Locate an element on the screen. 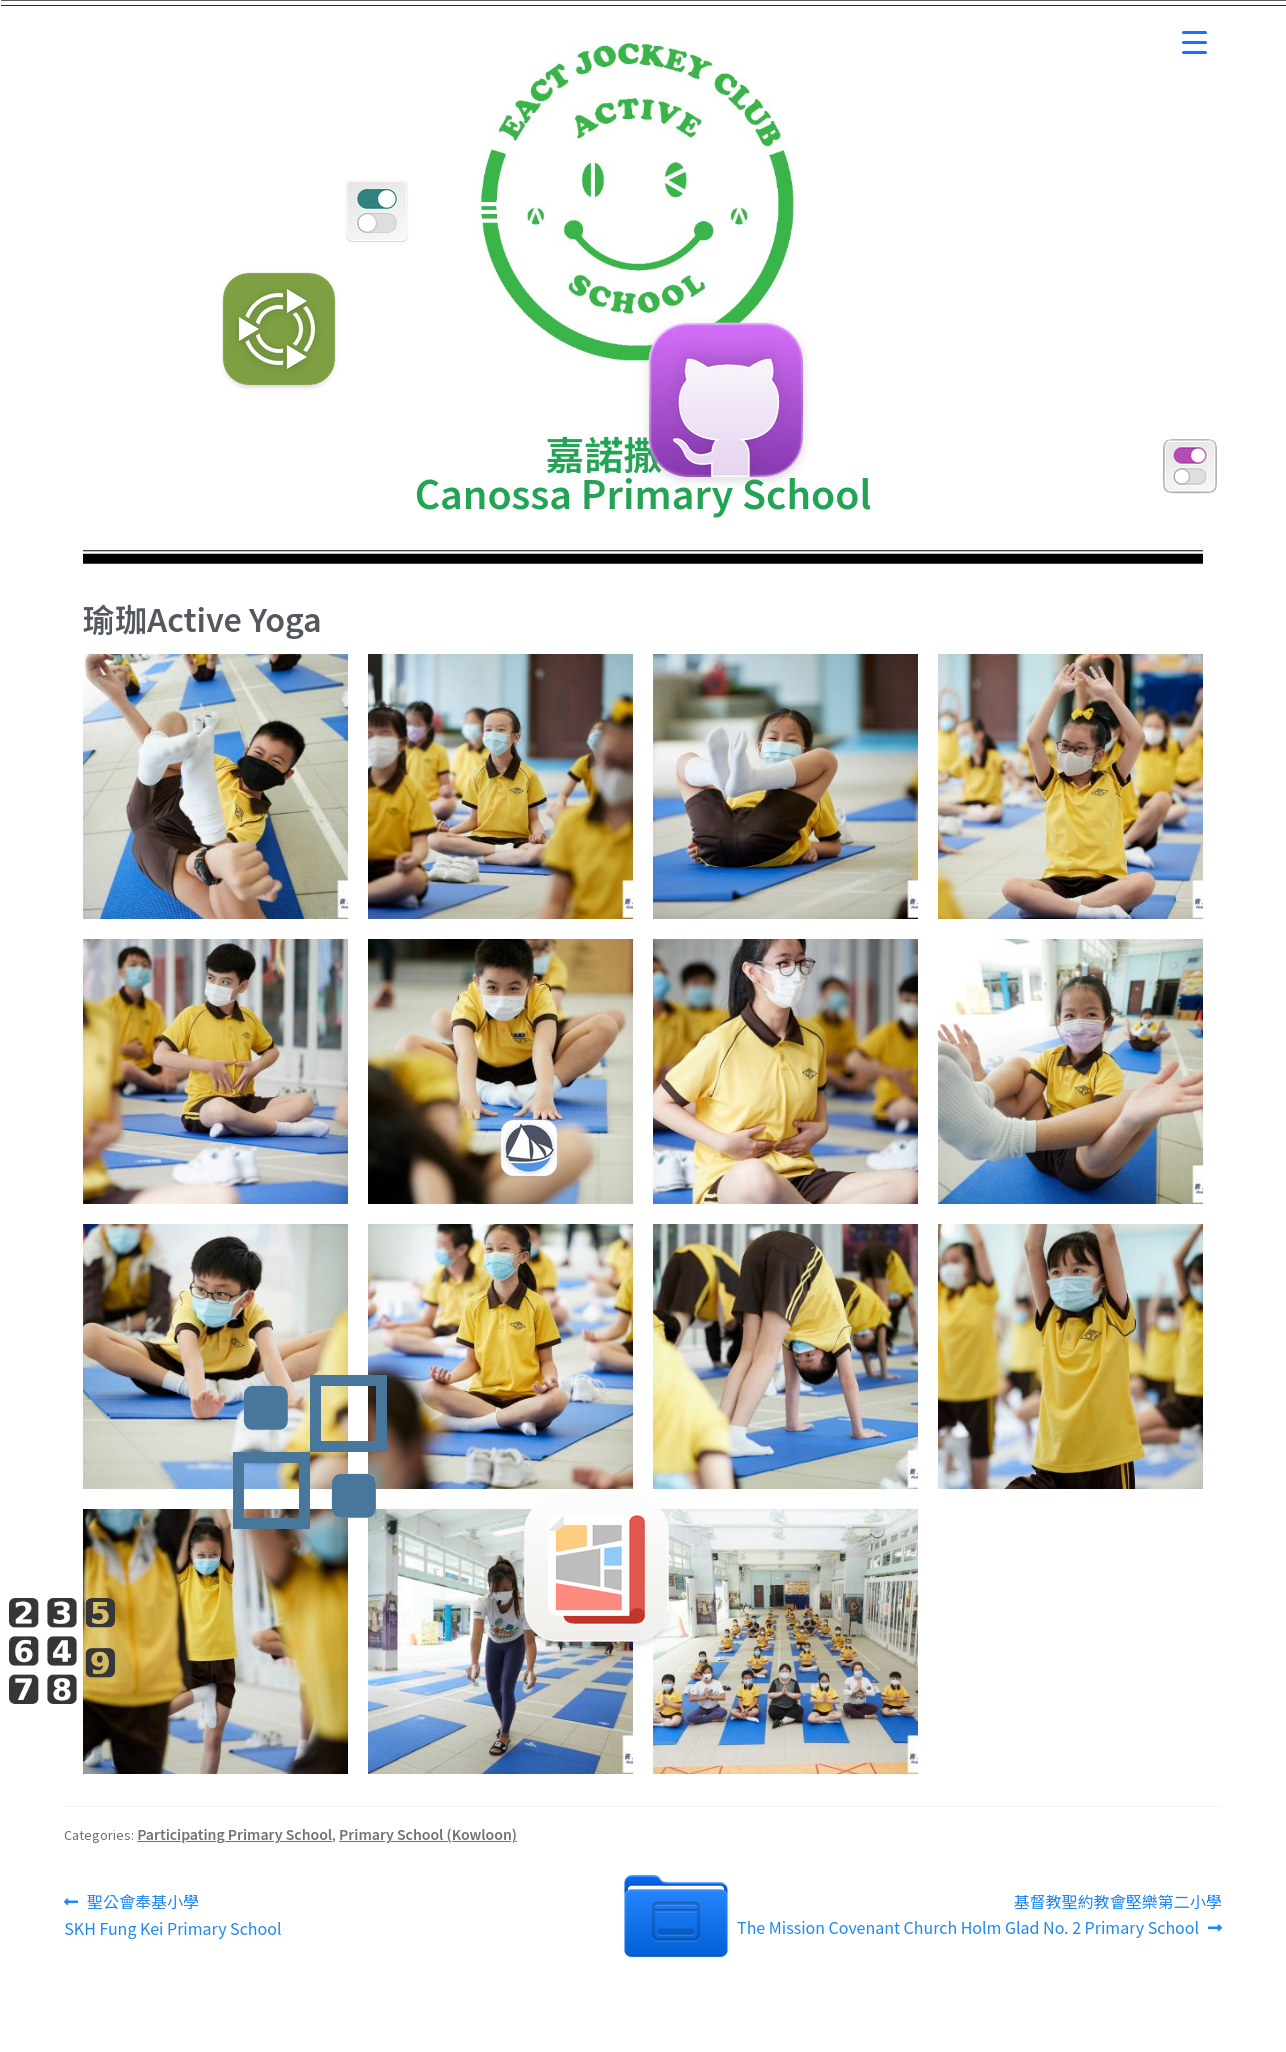 Image resolution: width=1286 pixels, height=2052 pixels. open the Solus operating system app is located at coordinates (529, 1148).